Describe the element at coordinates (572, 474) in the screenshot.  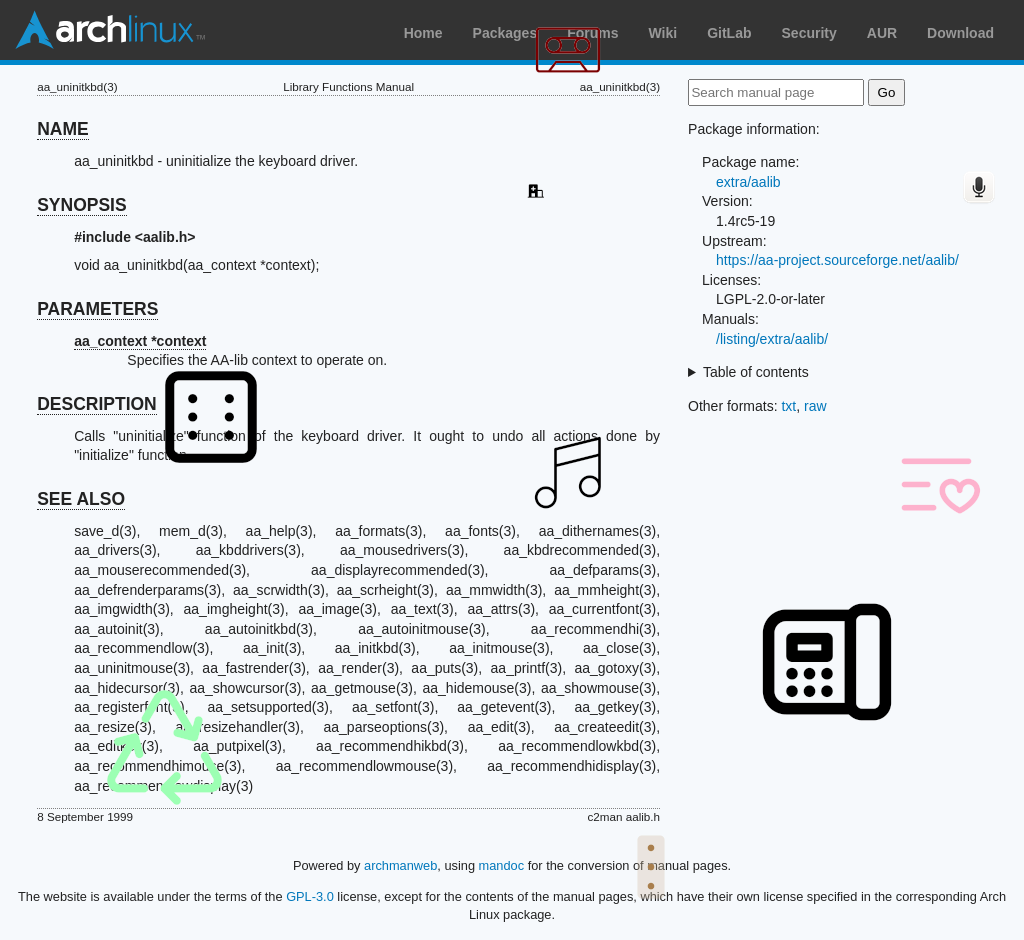
I see `access music or audio player` at that location.